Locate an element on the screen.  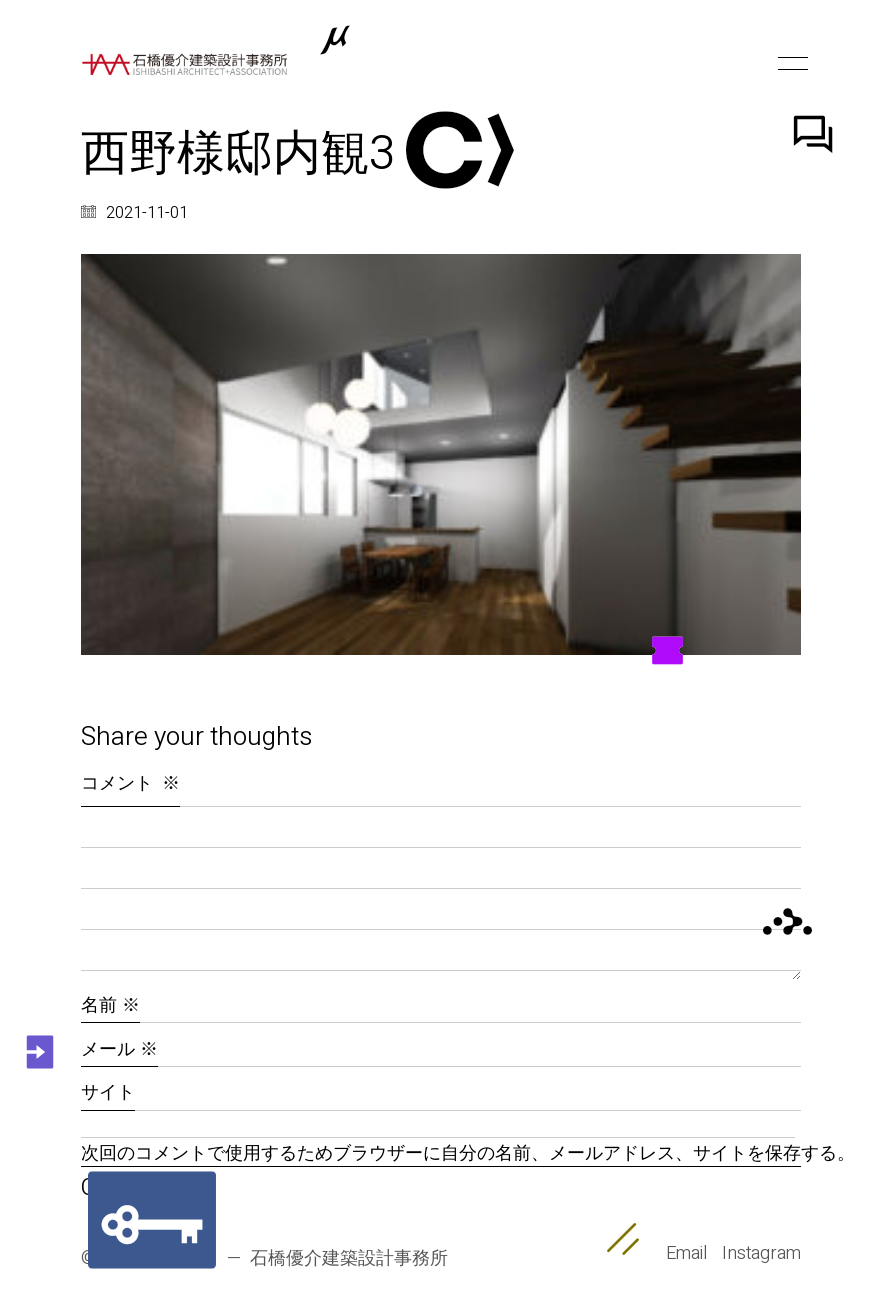
view your tickets or passes is located at coordinates (667, 650).